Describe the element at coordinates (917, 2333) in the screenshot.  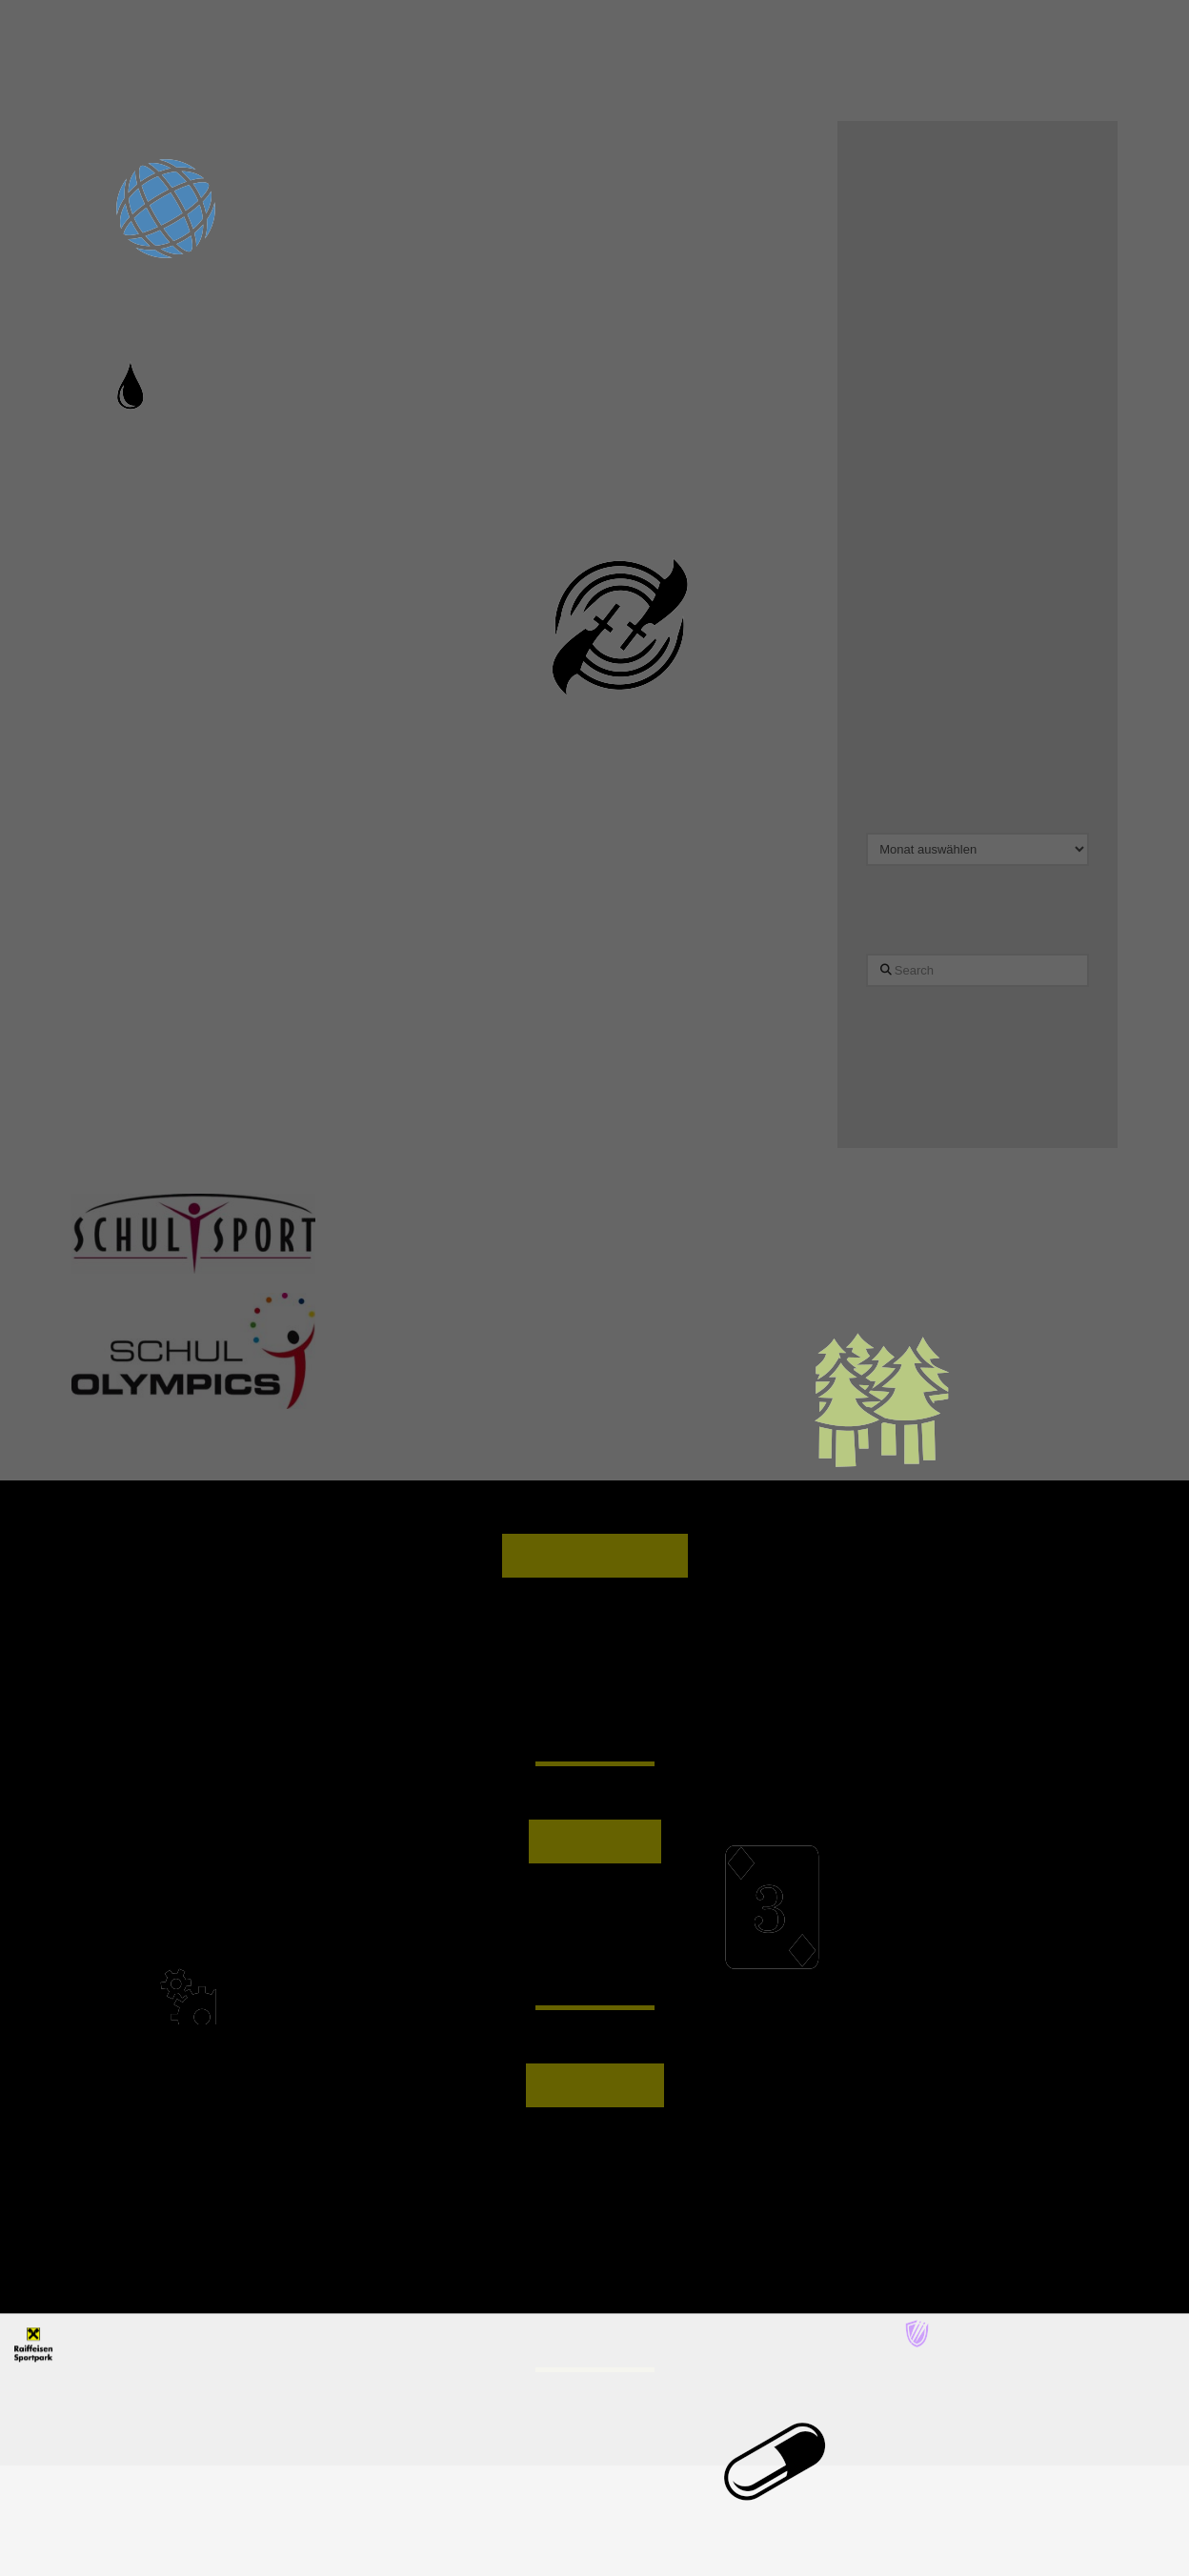
I see `indicates disabled or inactive protection` at that location.